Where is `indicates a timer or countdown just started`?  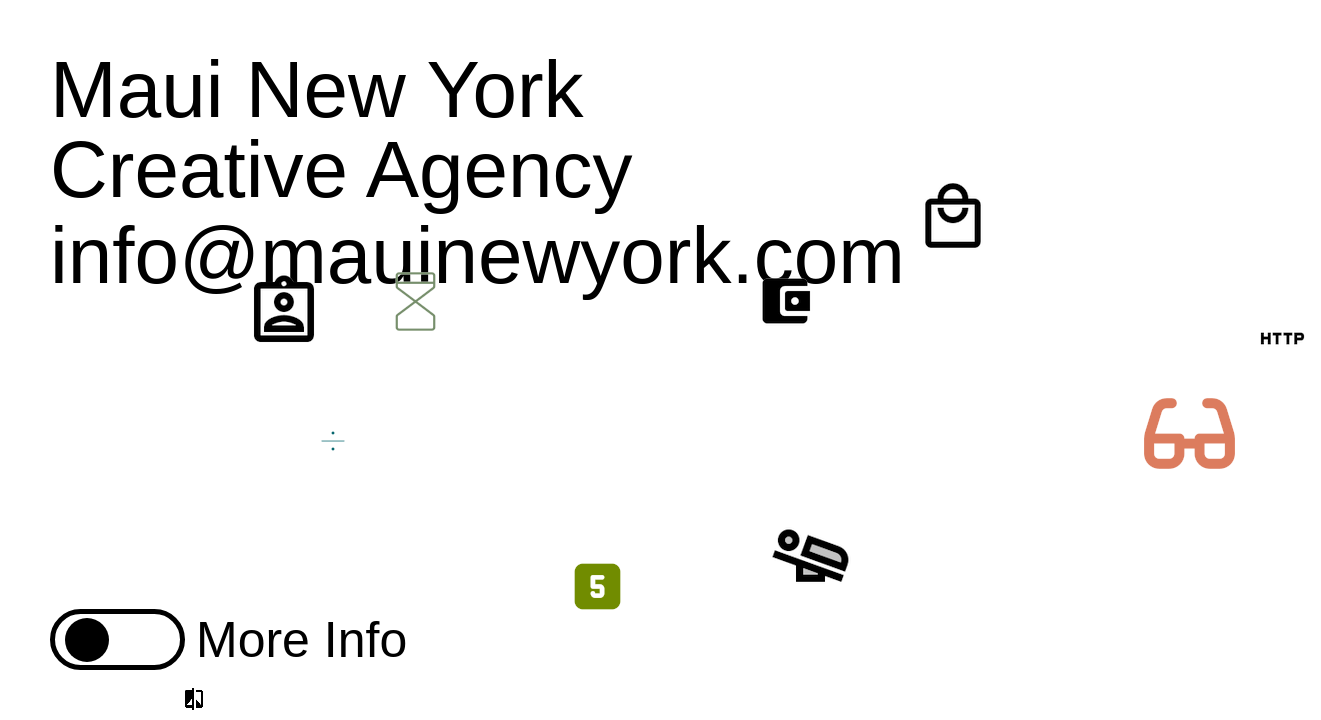
indicates a timer or countdown just started is located at coordinates (415, 301).